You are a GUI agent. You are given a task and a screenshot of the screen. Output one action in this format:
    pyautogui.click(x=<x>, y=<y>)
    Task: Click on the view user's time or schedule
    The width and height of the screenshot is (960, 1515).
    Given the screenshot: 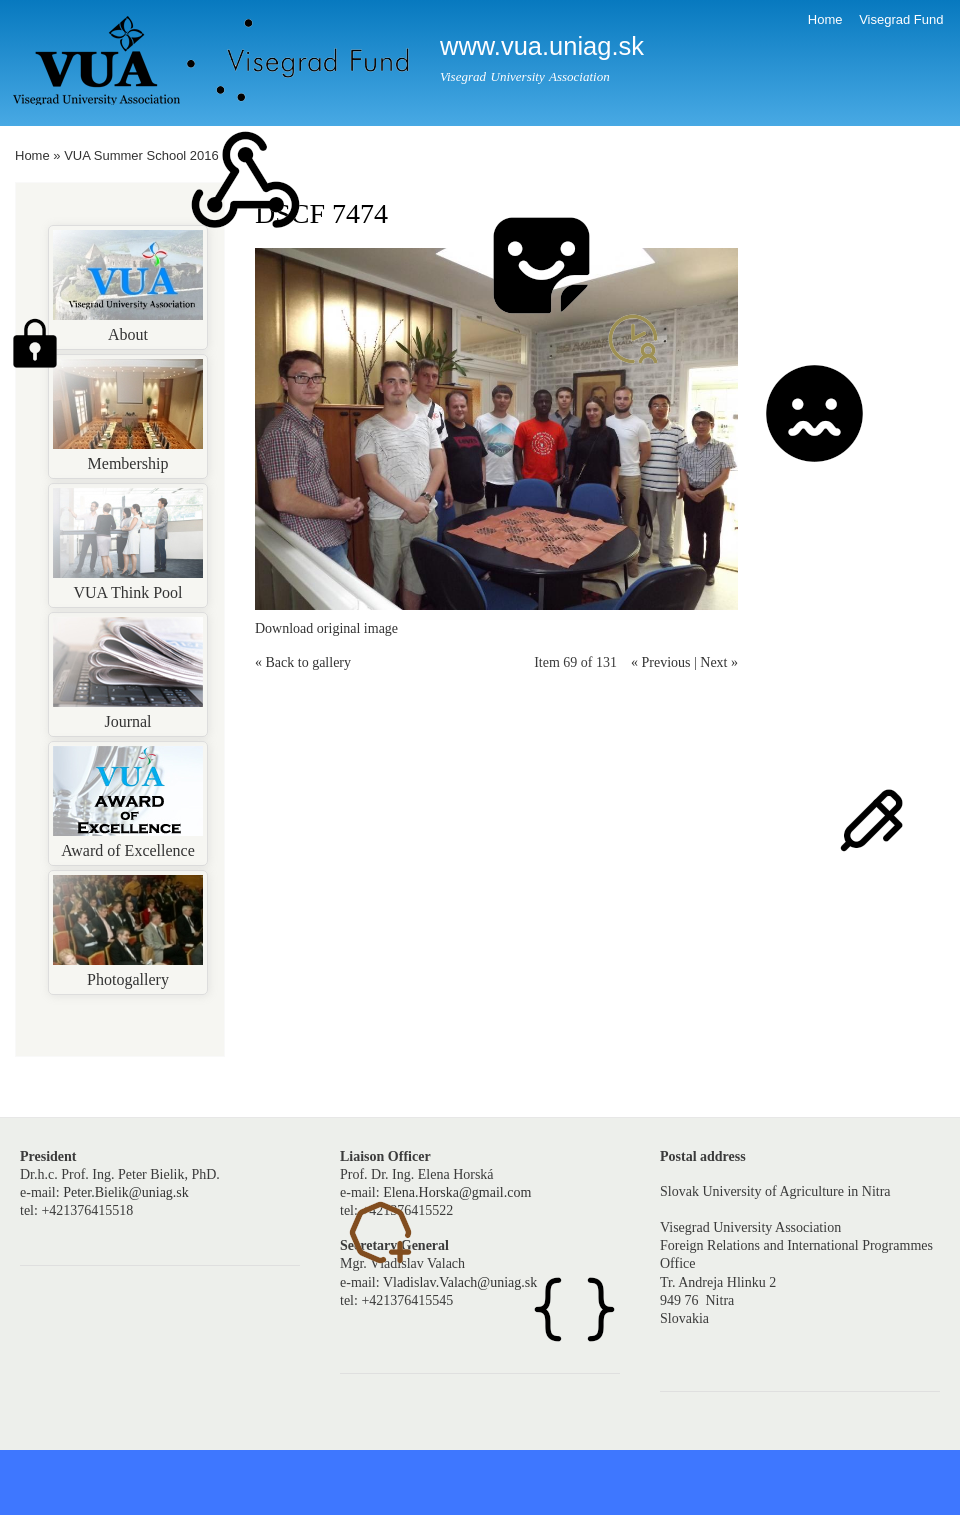 What is the action you would take?
    pyautogui.click(x=633, y=339)
    